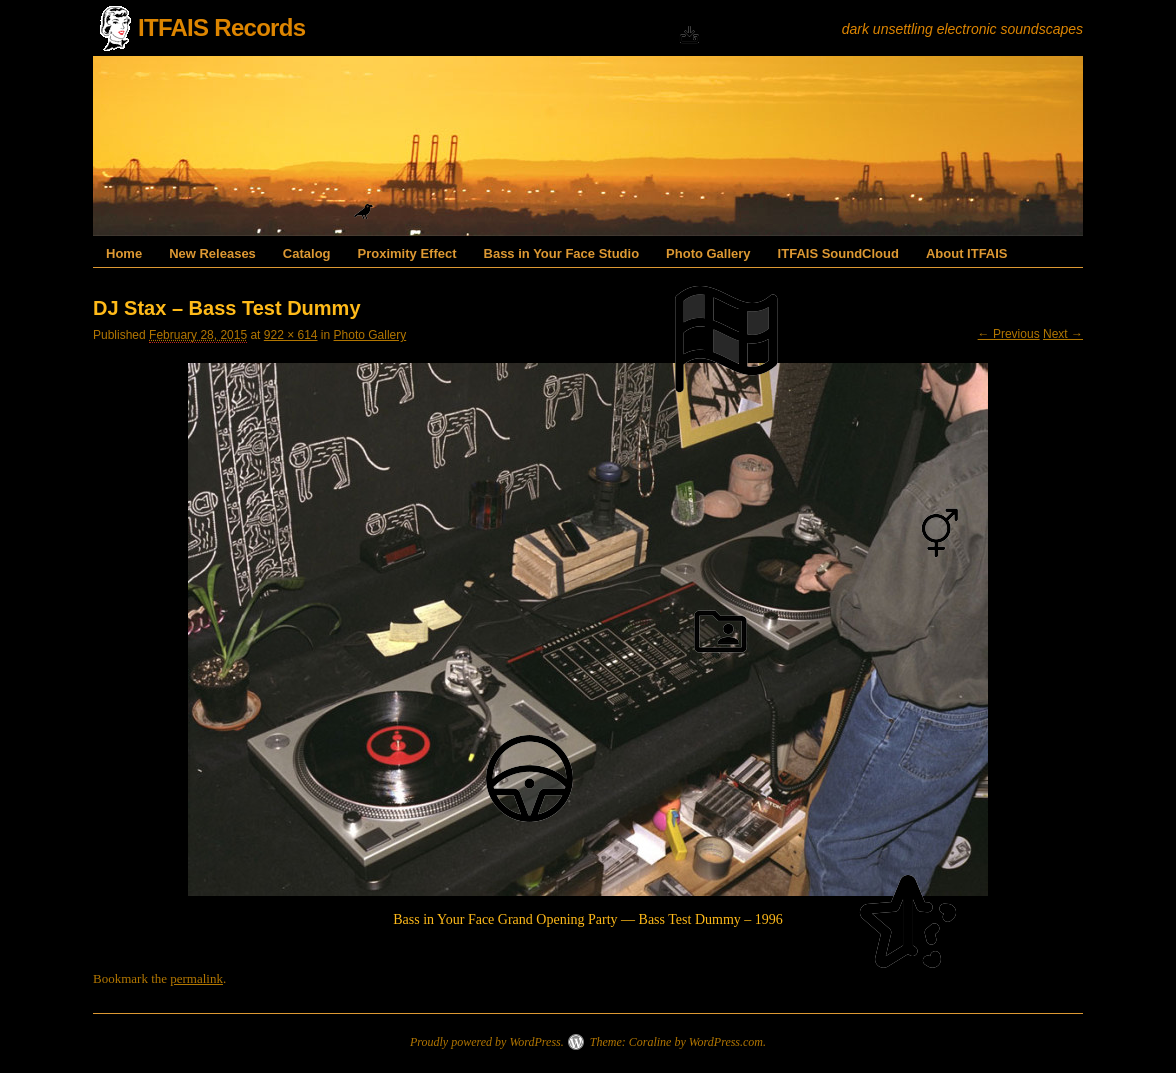 Image resolution: width=1176 pixels, height=1073 pixels. What do you see at coordinates (722, 337) in the screenshot?
I see `indicates finish line or goal completion` at bounding box center [722, 337].